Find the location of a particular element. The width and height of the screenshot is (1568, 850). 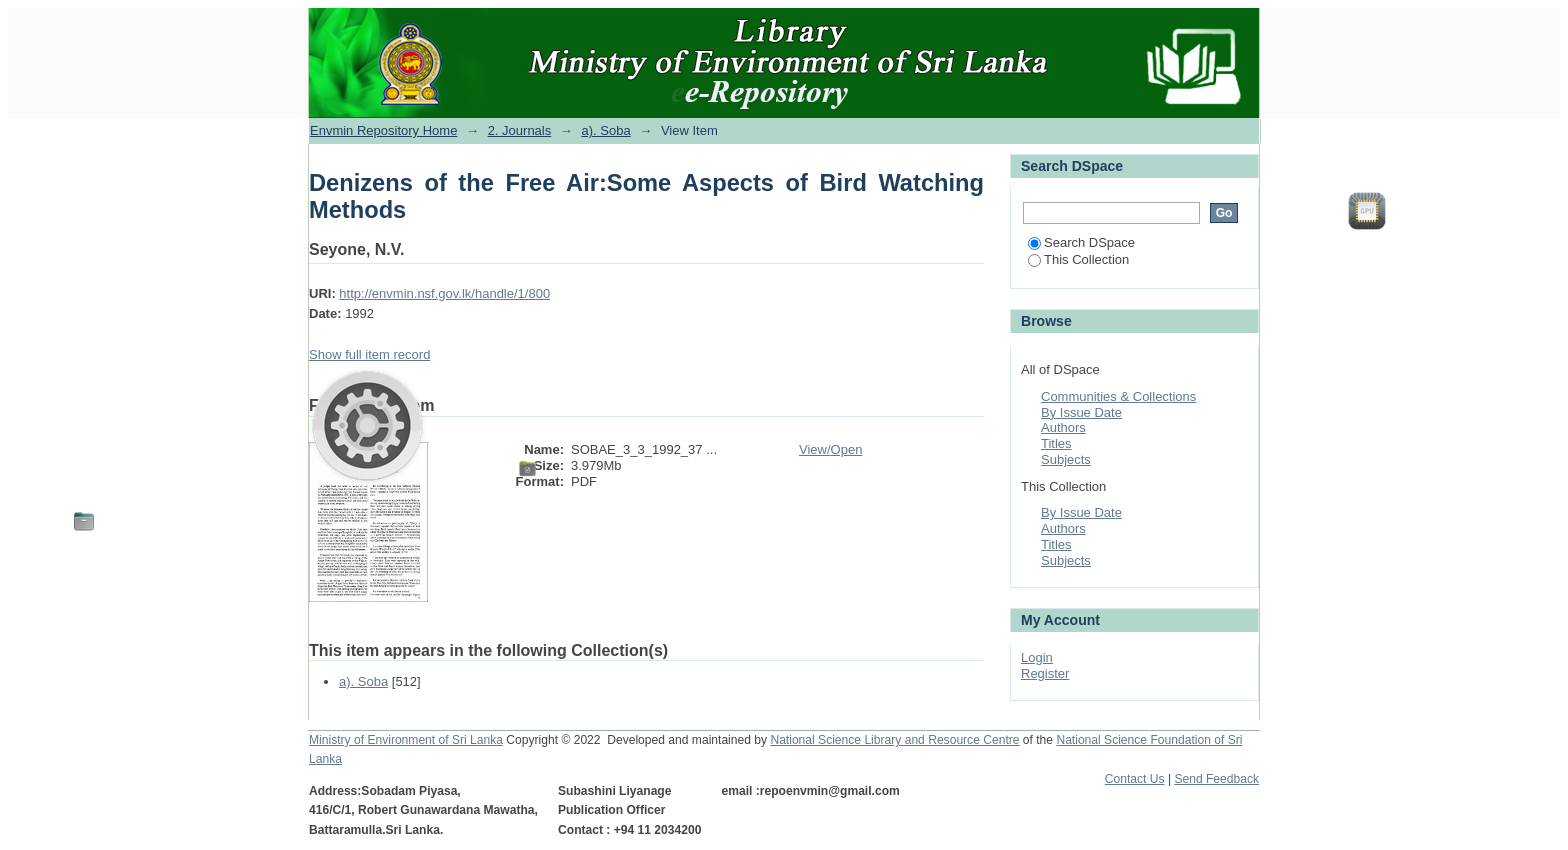

open your documents folder is located at coordinates (527, 468).